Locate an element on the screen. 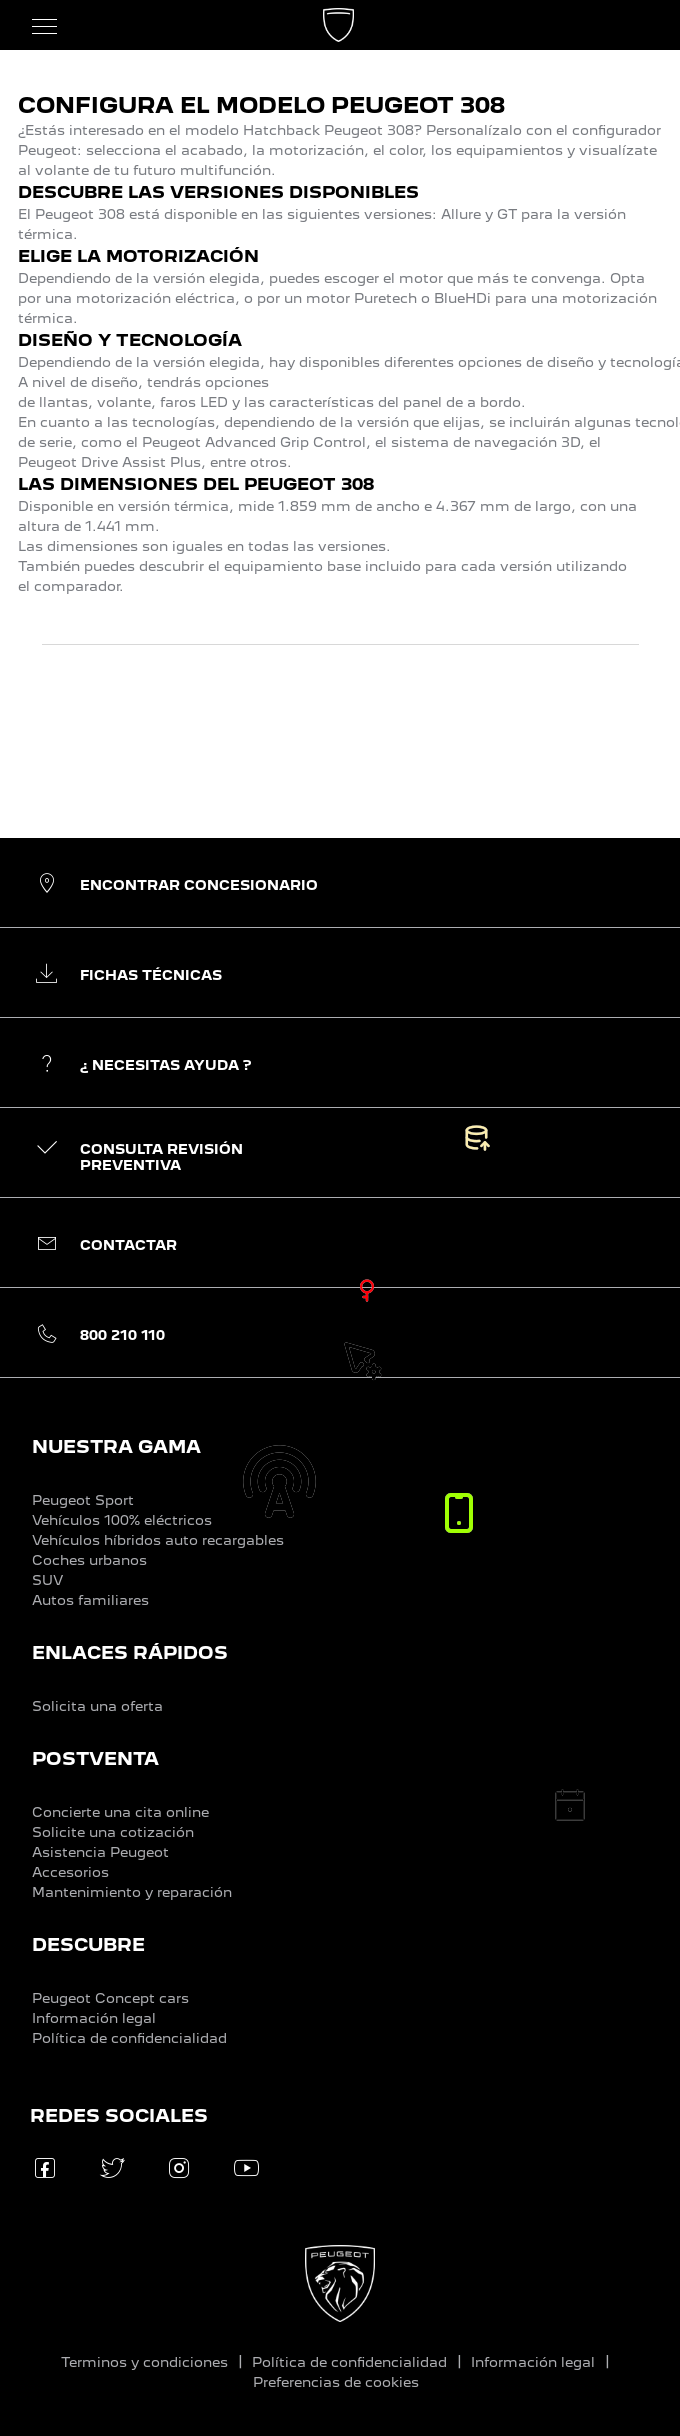  indicates demigirl gender identity is located at coordinates (367, 1290).